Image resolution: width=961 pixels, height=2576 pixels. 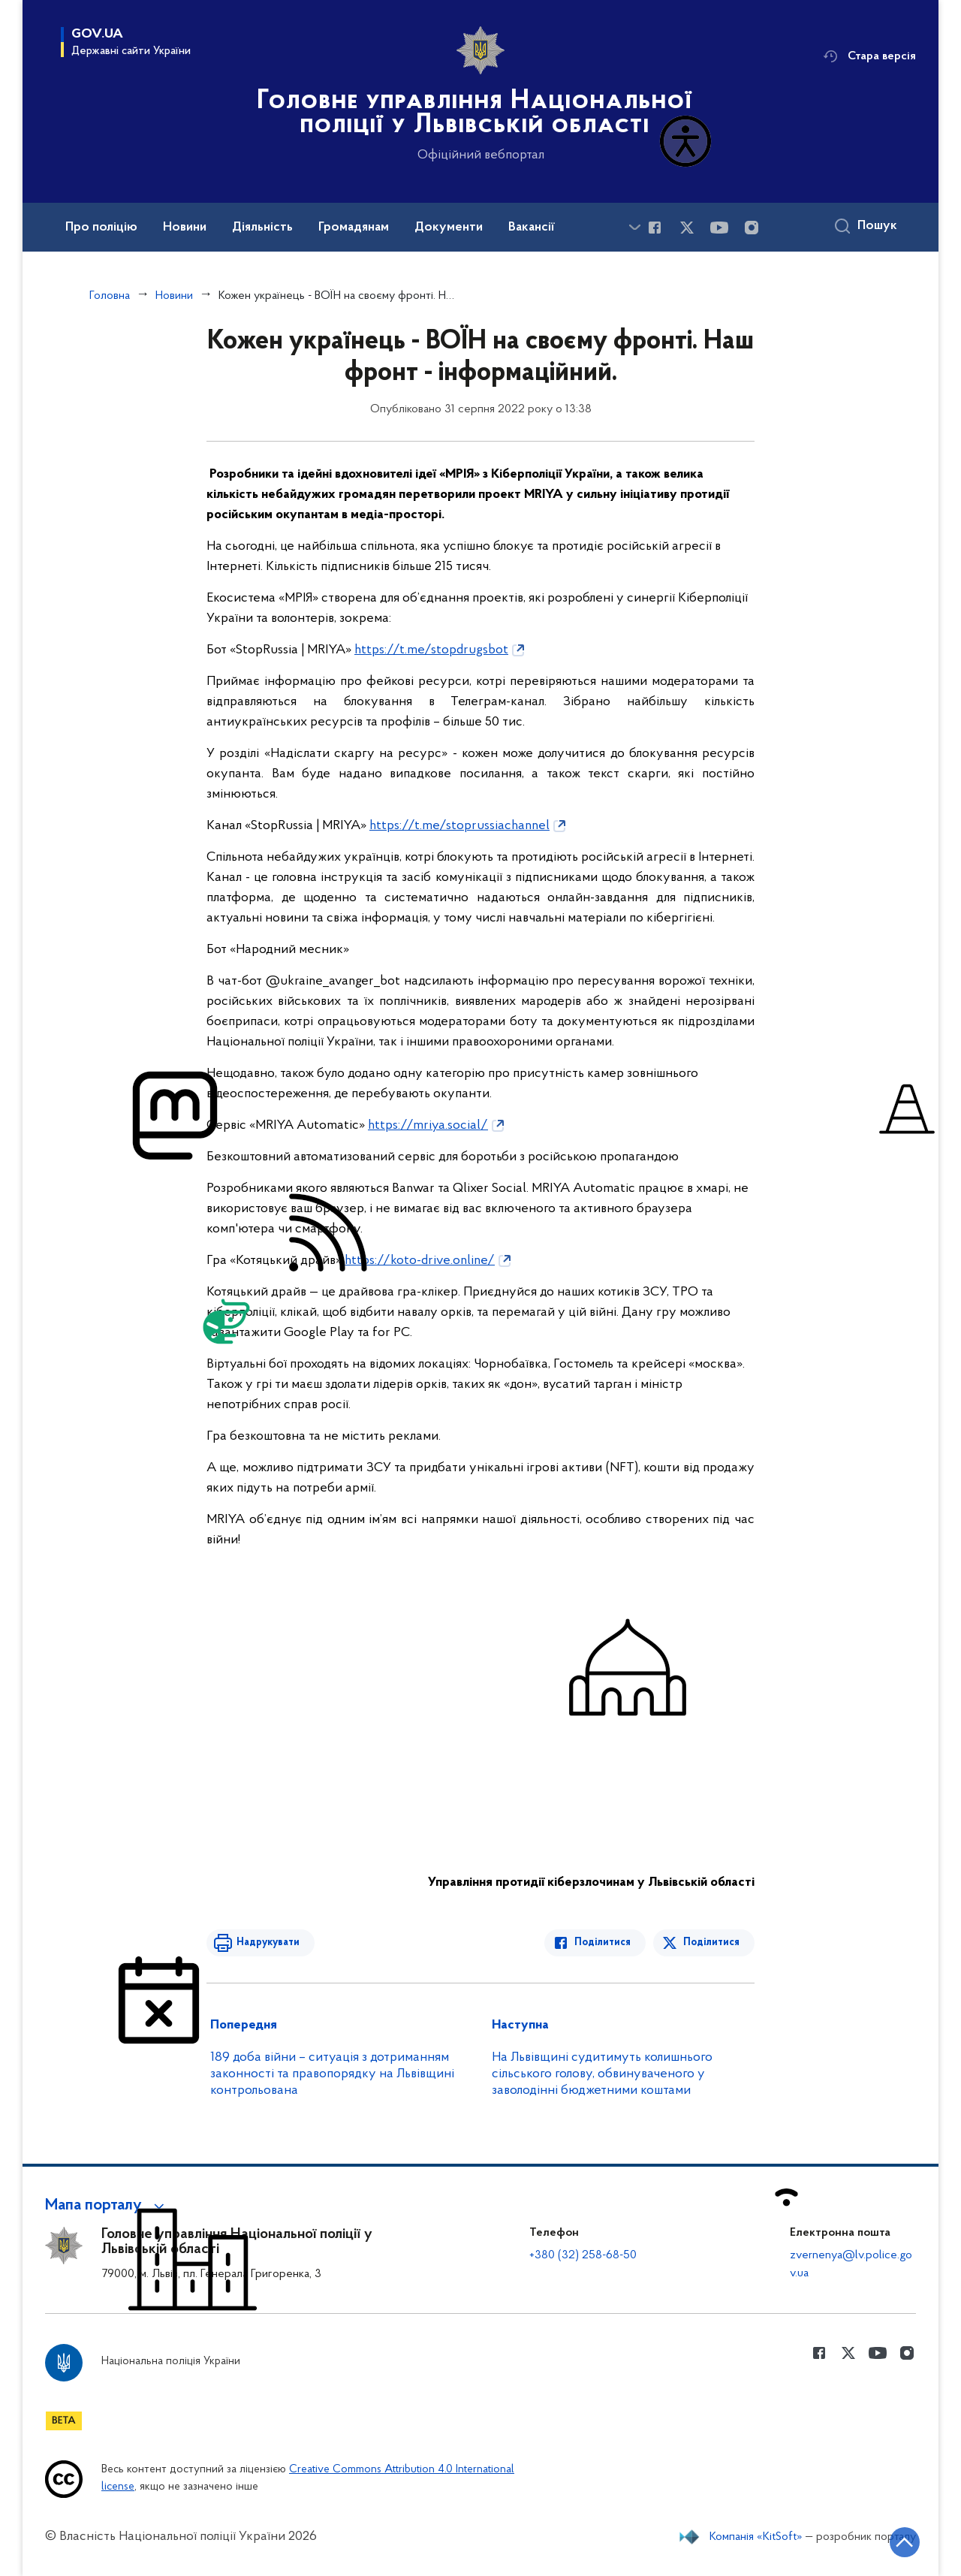 What do you see at coordinates (685, 141) in the screenshot?
I see `access user profile or account settings` at bounding box center [685, 141].